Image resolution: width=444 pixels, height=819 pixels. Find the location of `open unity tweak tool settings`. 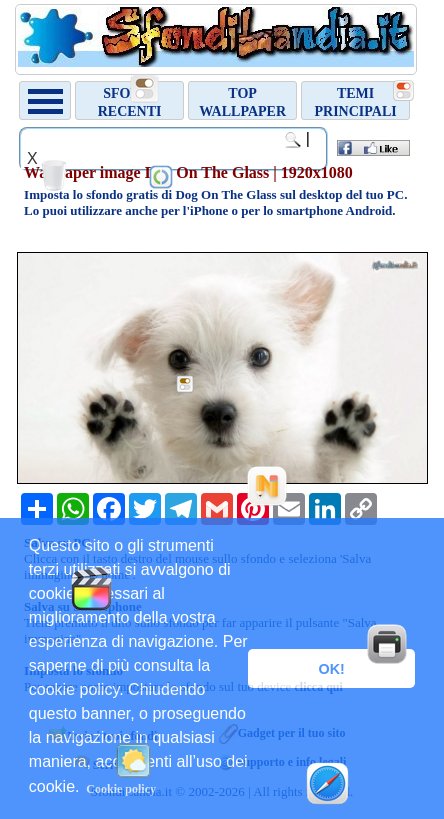

open unity tweak tool settings is located at coordinates (144, 88).